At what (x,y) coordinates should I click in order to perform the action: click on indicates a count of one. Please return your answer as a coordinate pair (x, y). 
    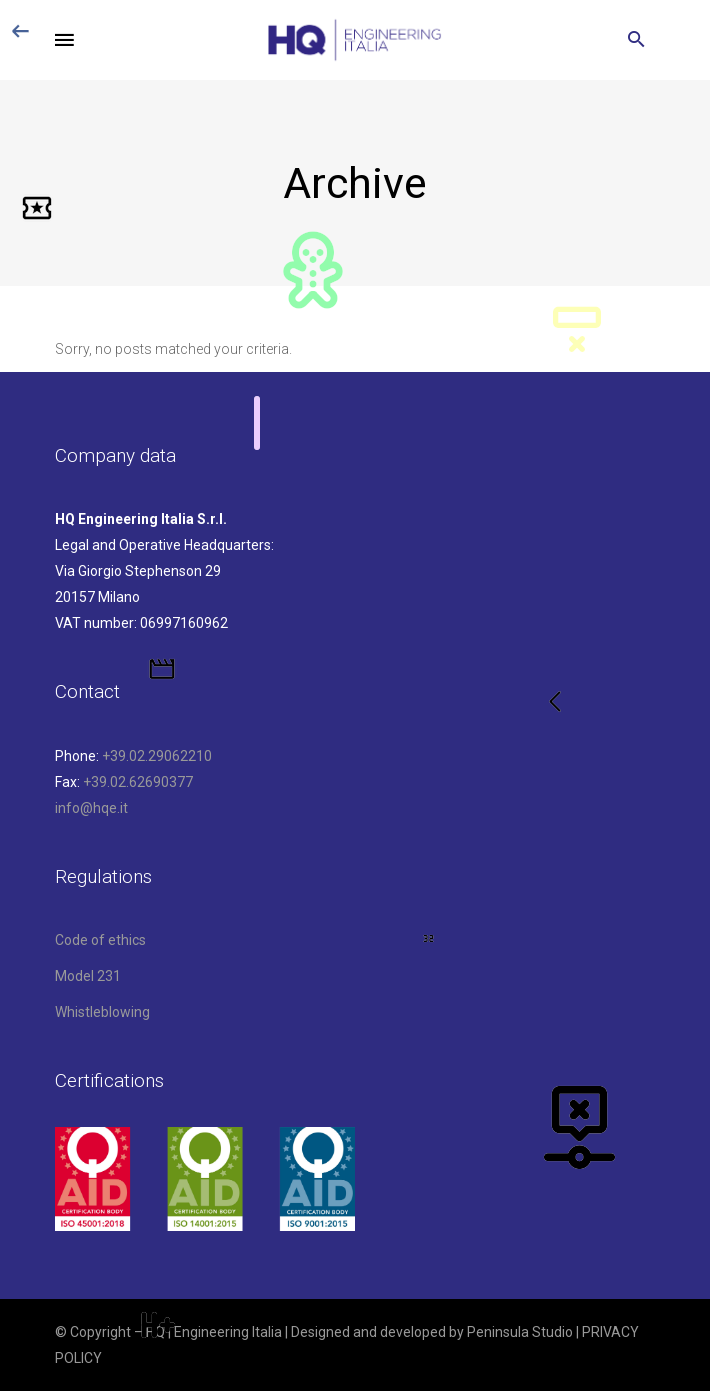
    Looking at the image, I should click on (281, 423).